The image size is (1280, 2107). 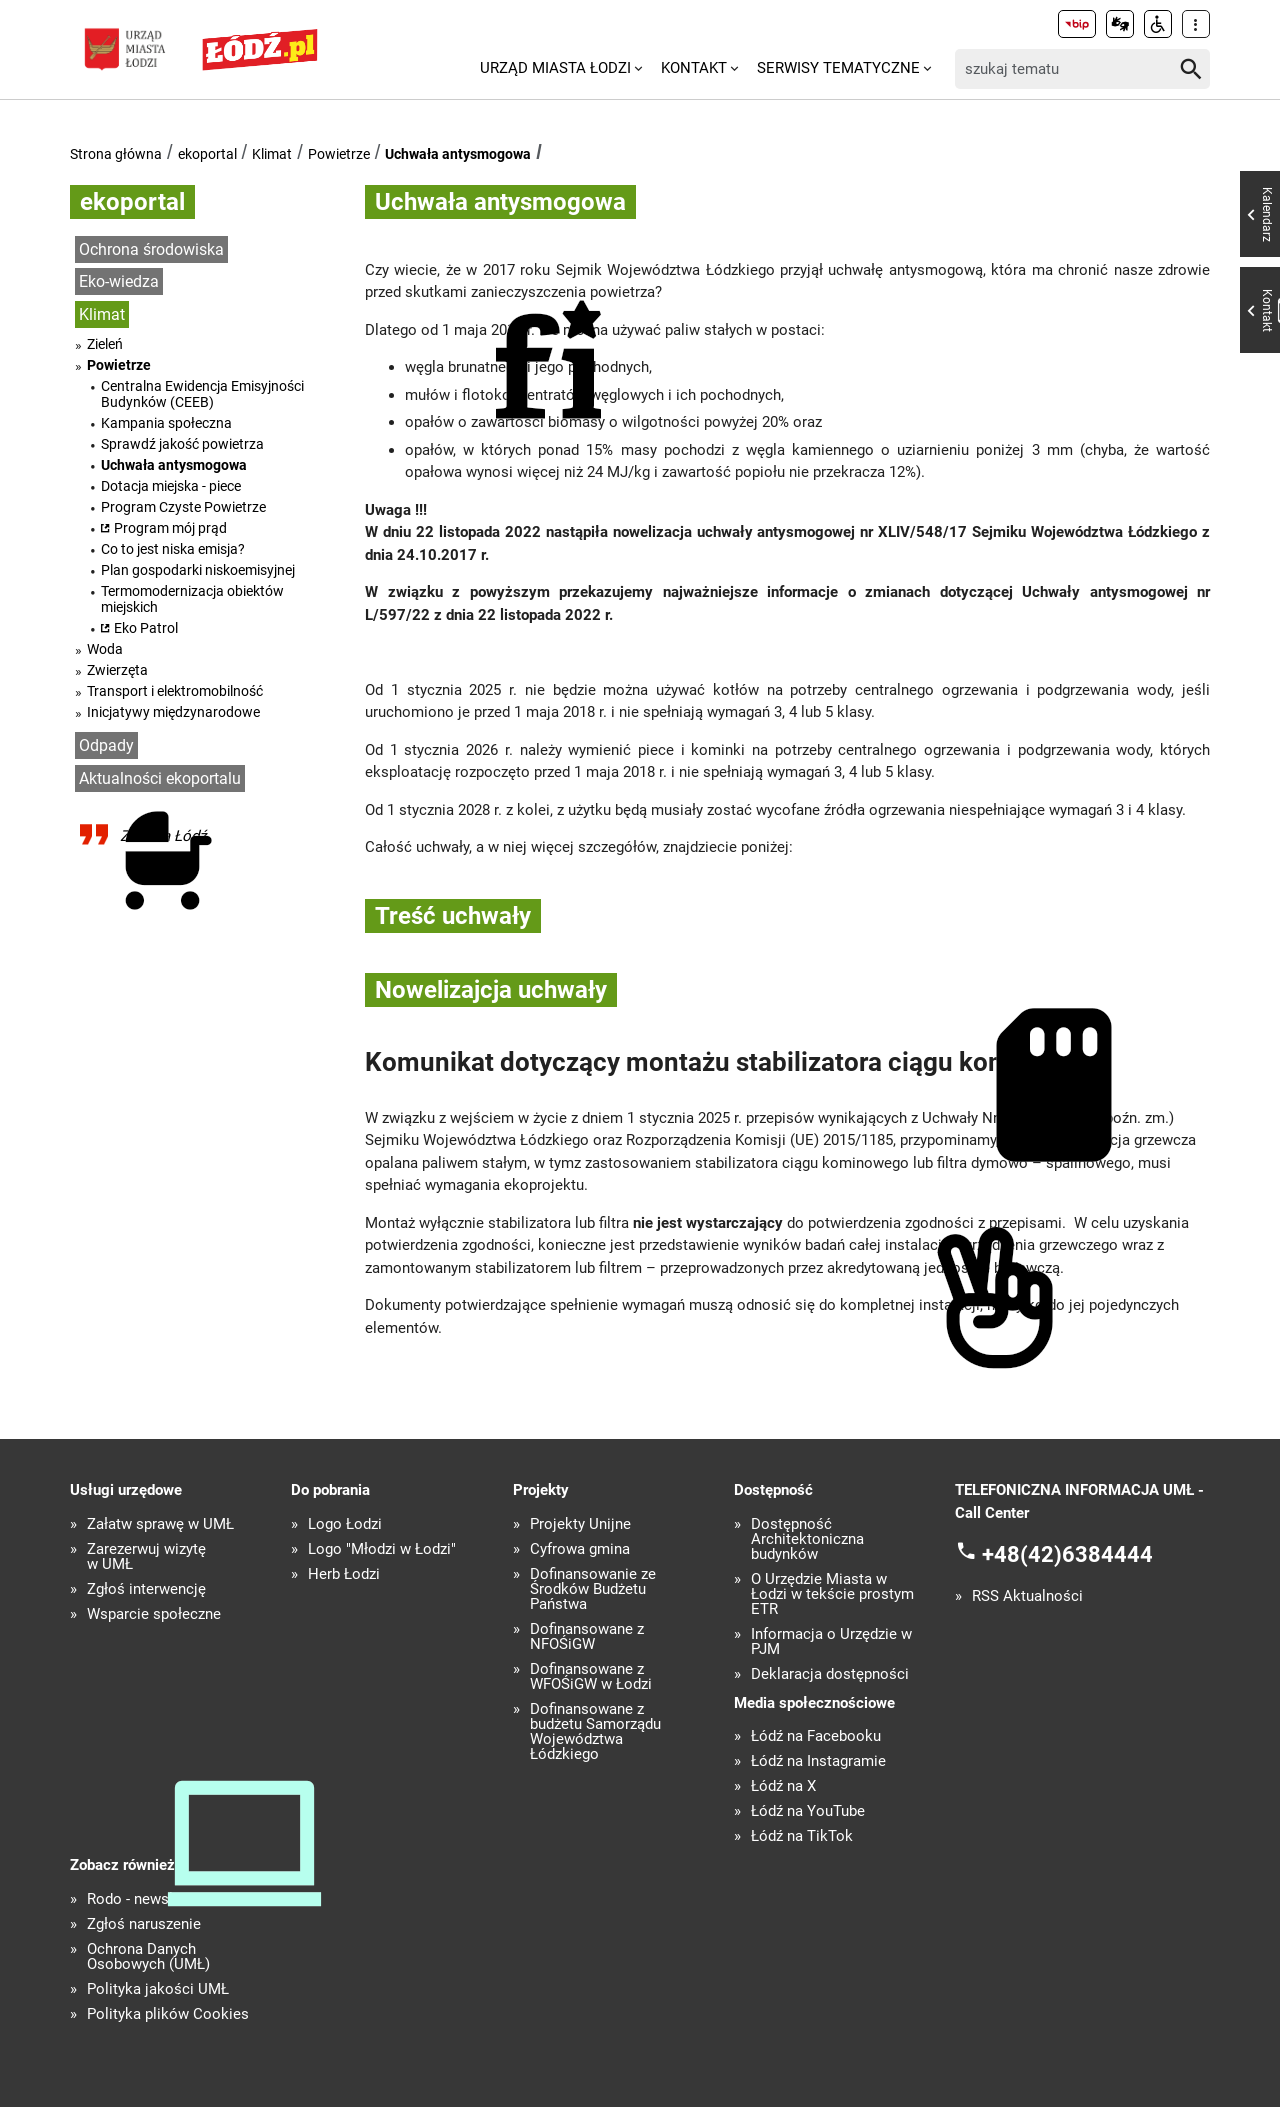 I want to click on access baby or parenting-related features, so click(x=162, y=860).